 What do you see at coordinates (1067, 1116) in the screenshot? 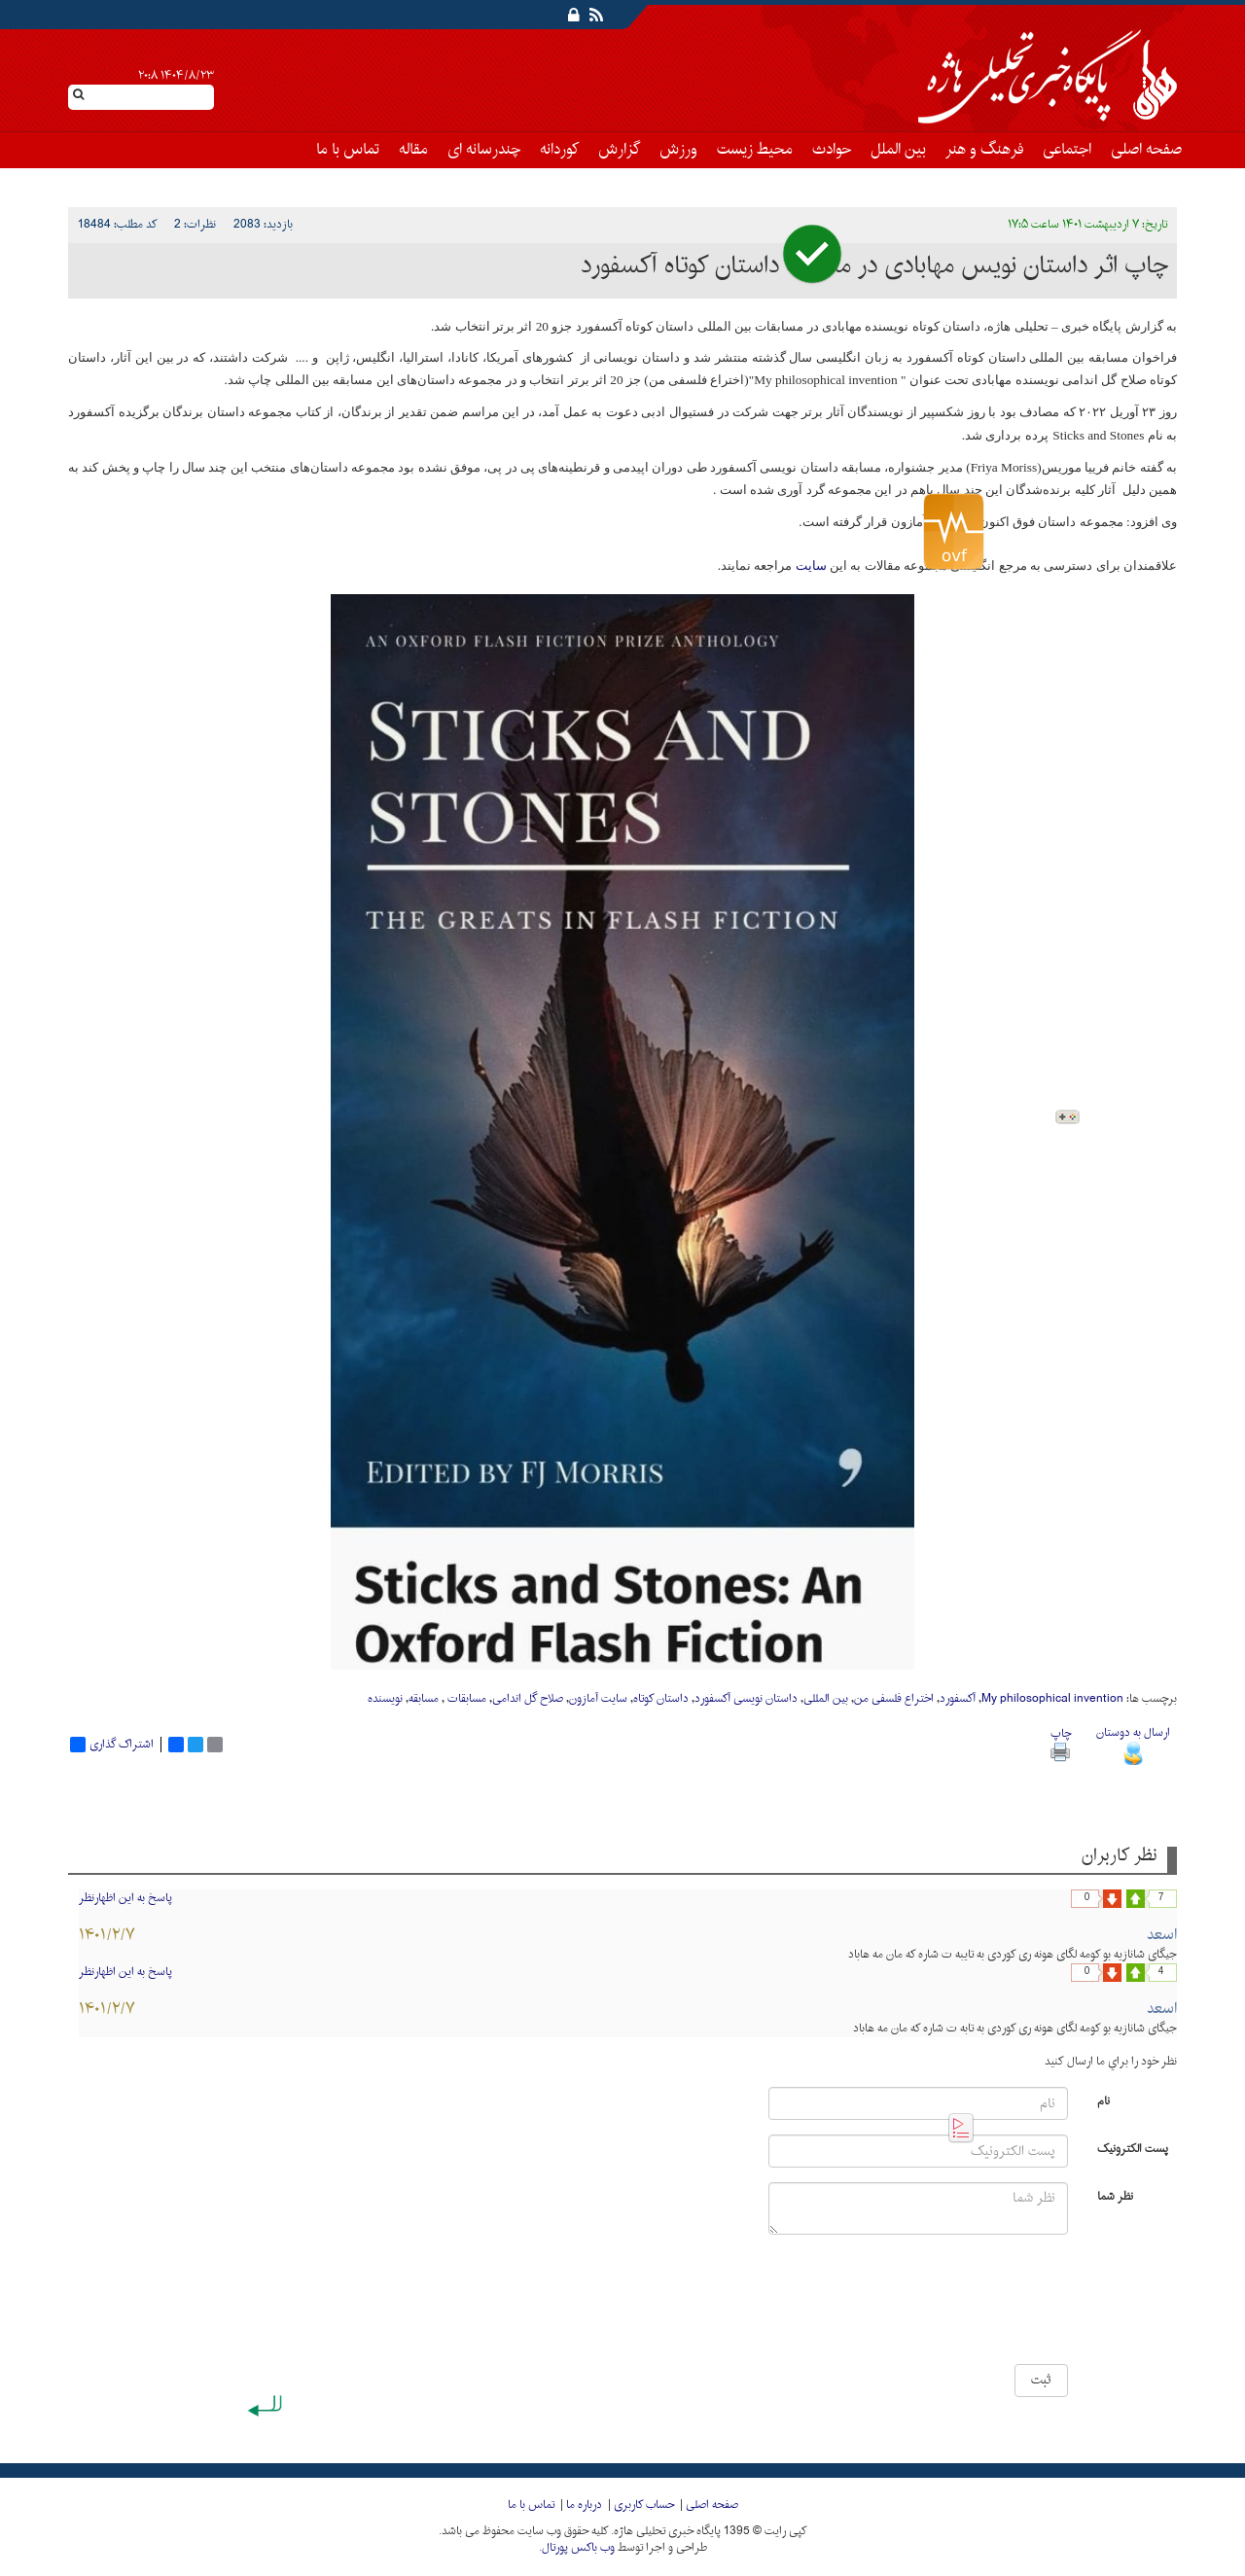
I see `game controller input device` at bounding box center [1067, 1116].